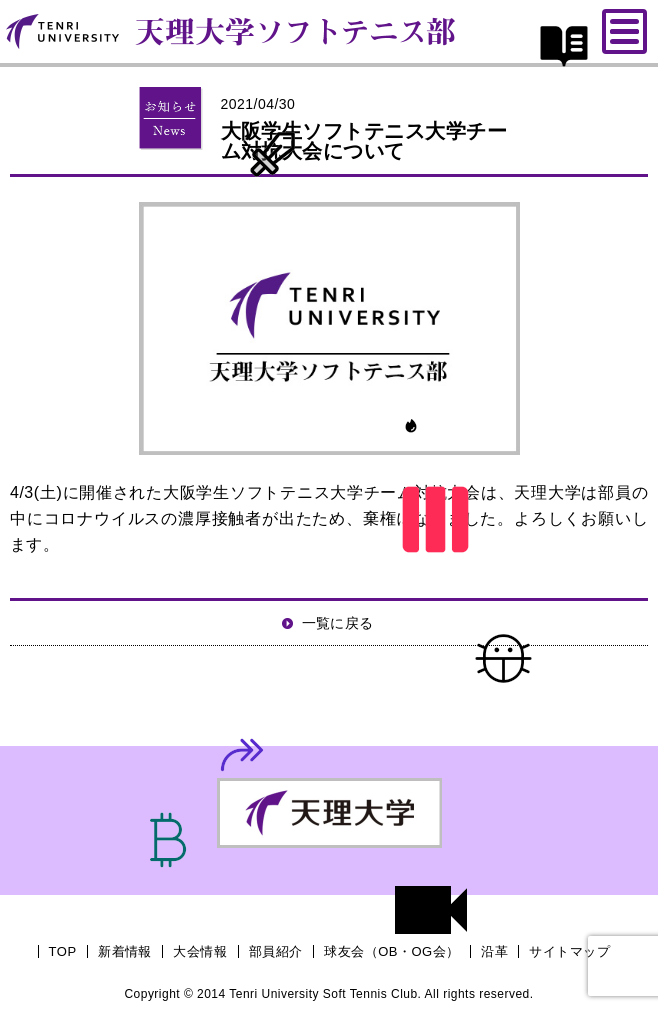  I want to click on indicates trending or popular content, so click(411, 426).